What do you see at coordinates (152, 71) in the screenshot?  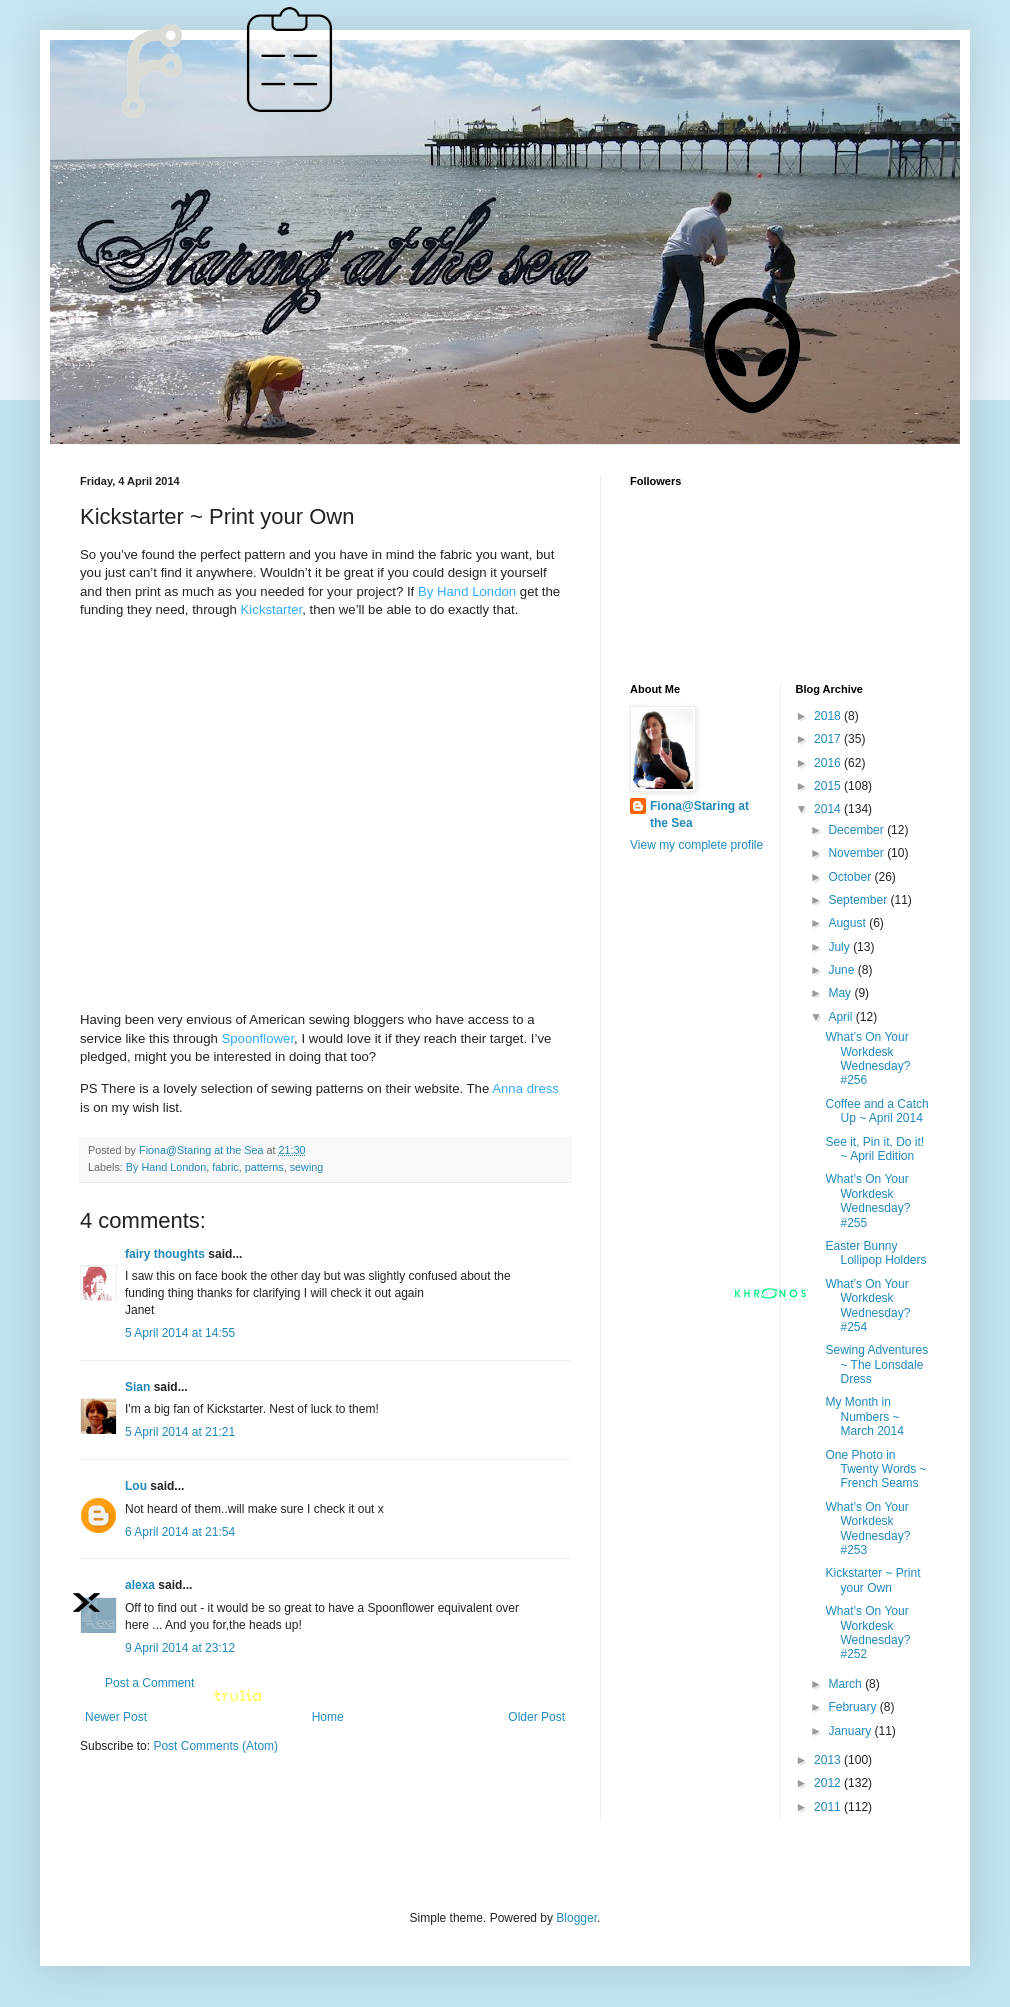 I see `open forgejo git repository` at bounding box center [152, 71].